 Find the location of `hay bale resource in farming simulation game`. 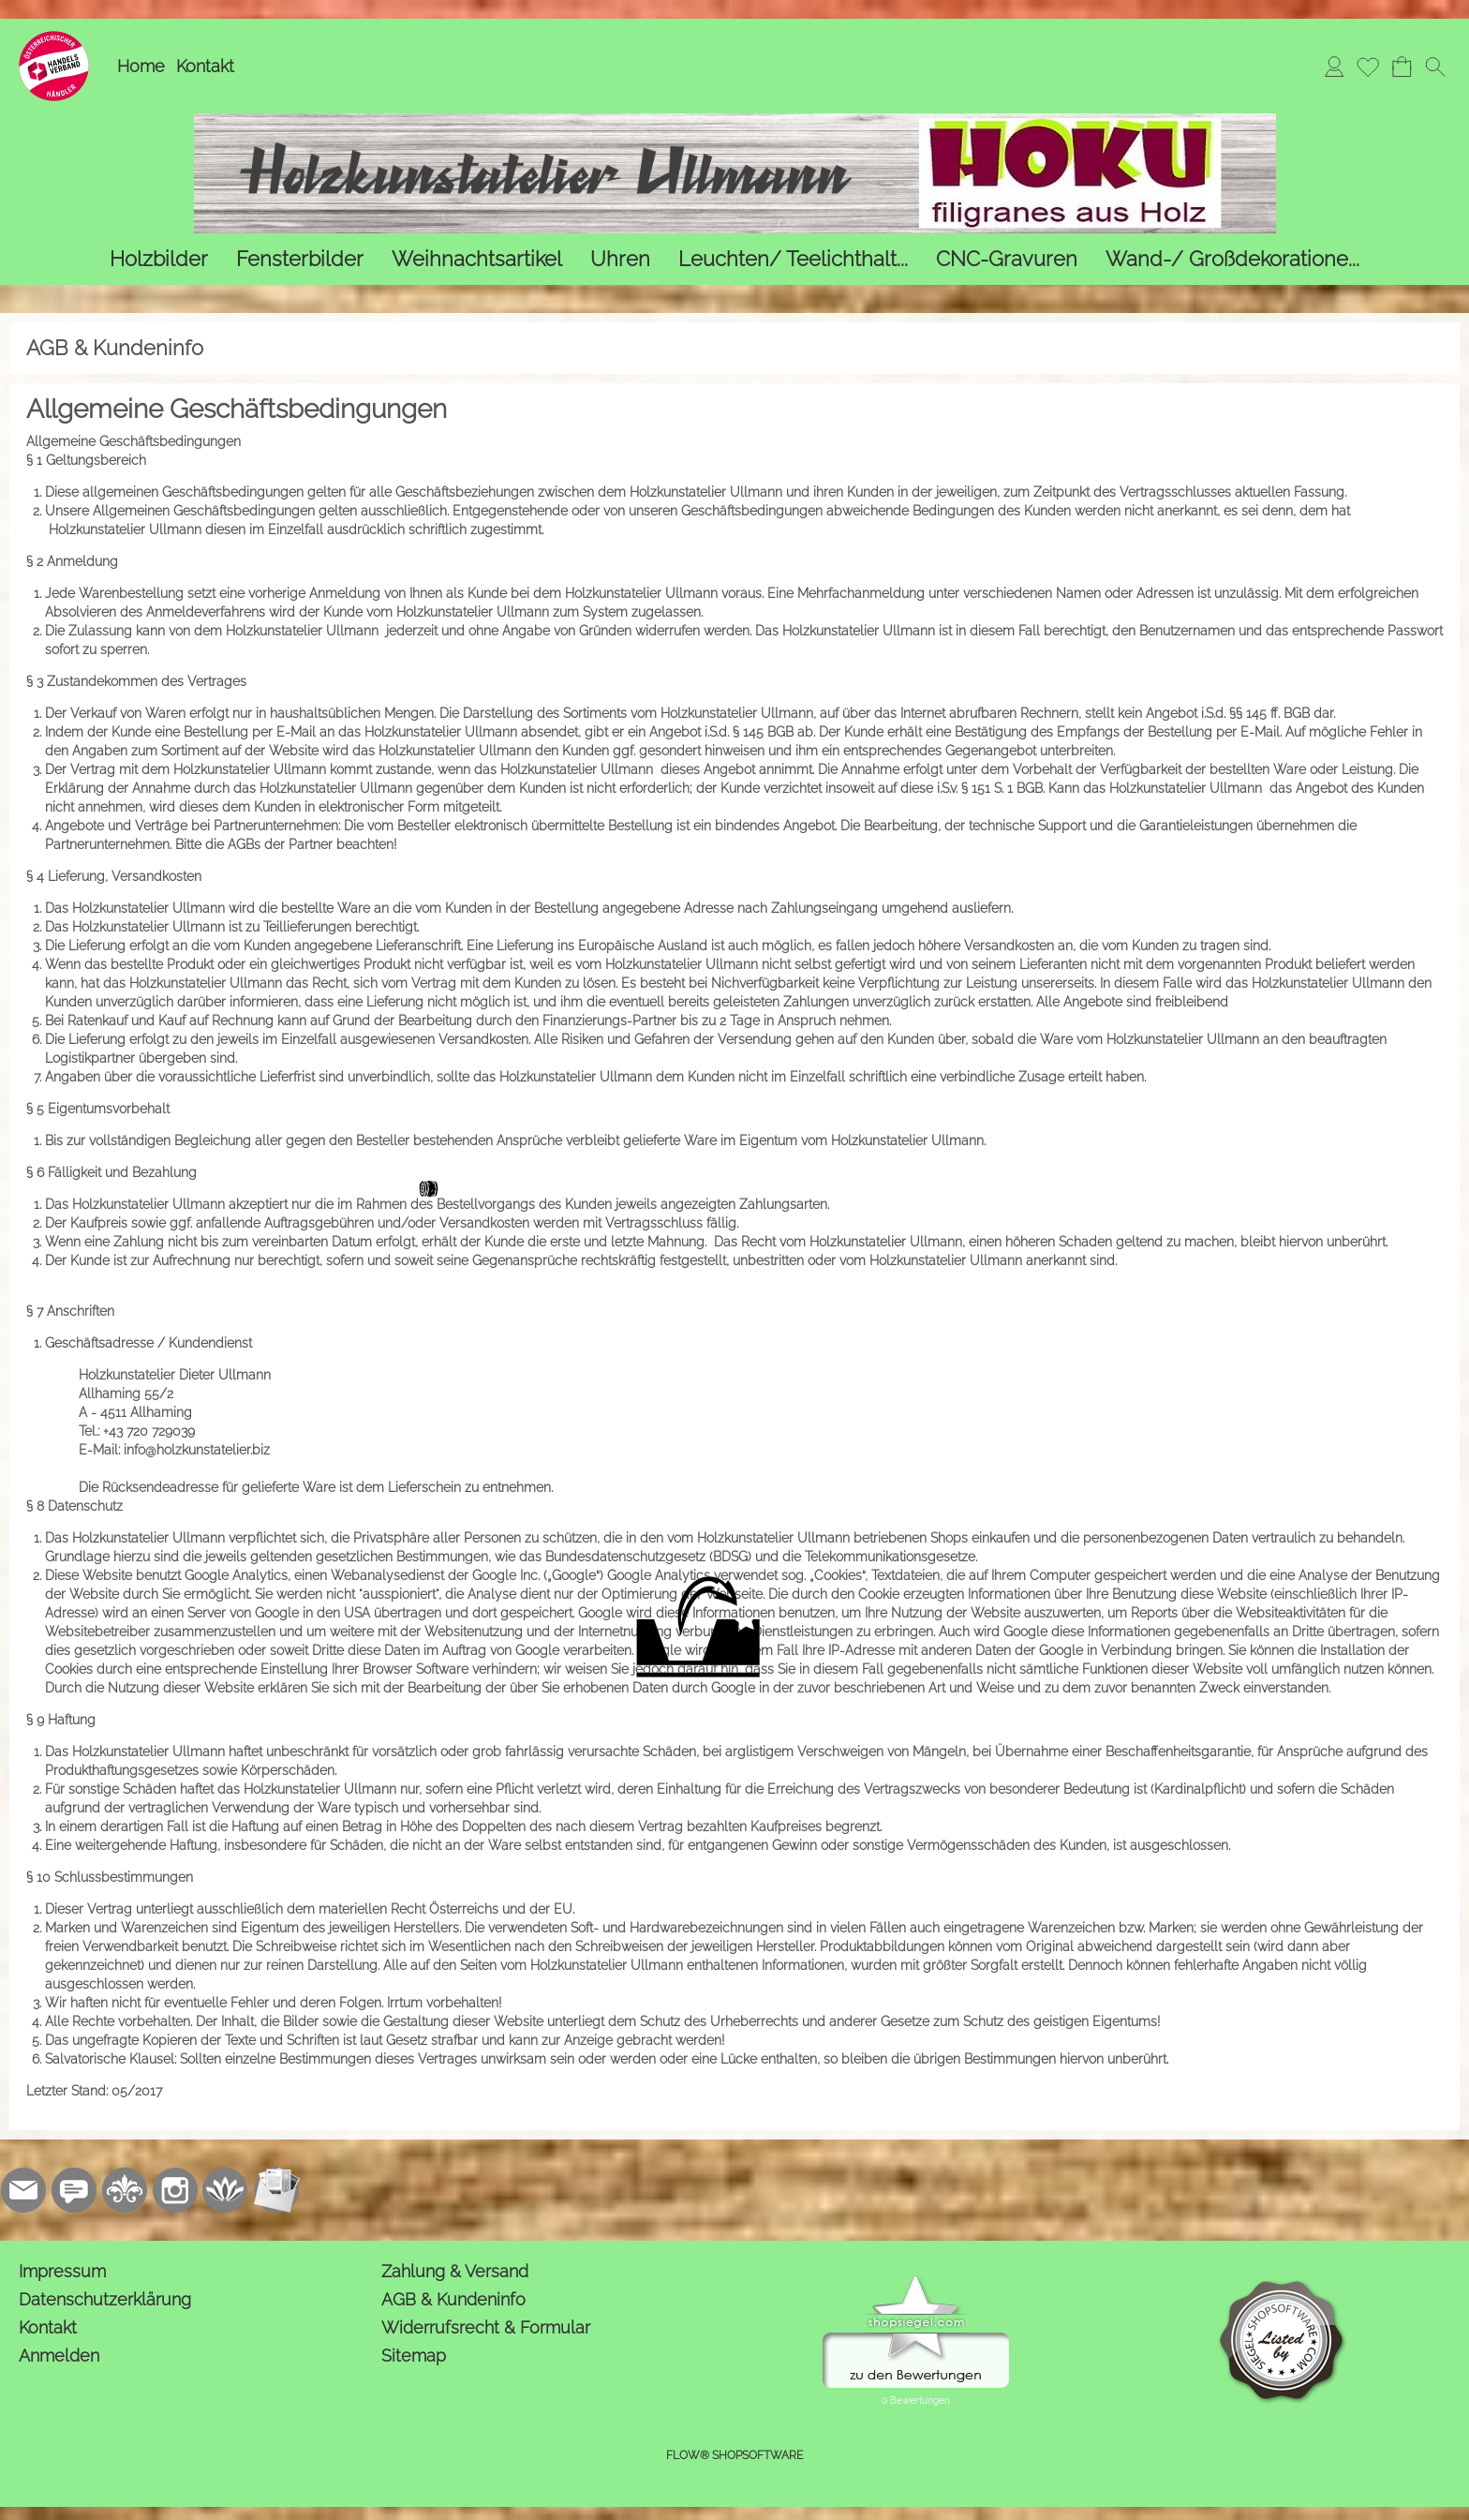

hay bale resource in farming simulation game is located at coordinates (428, 1188).